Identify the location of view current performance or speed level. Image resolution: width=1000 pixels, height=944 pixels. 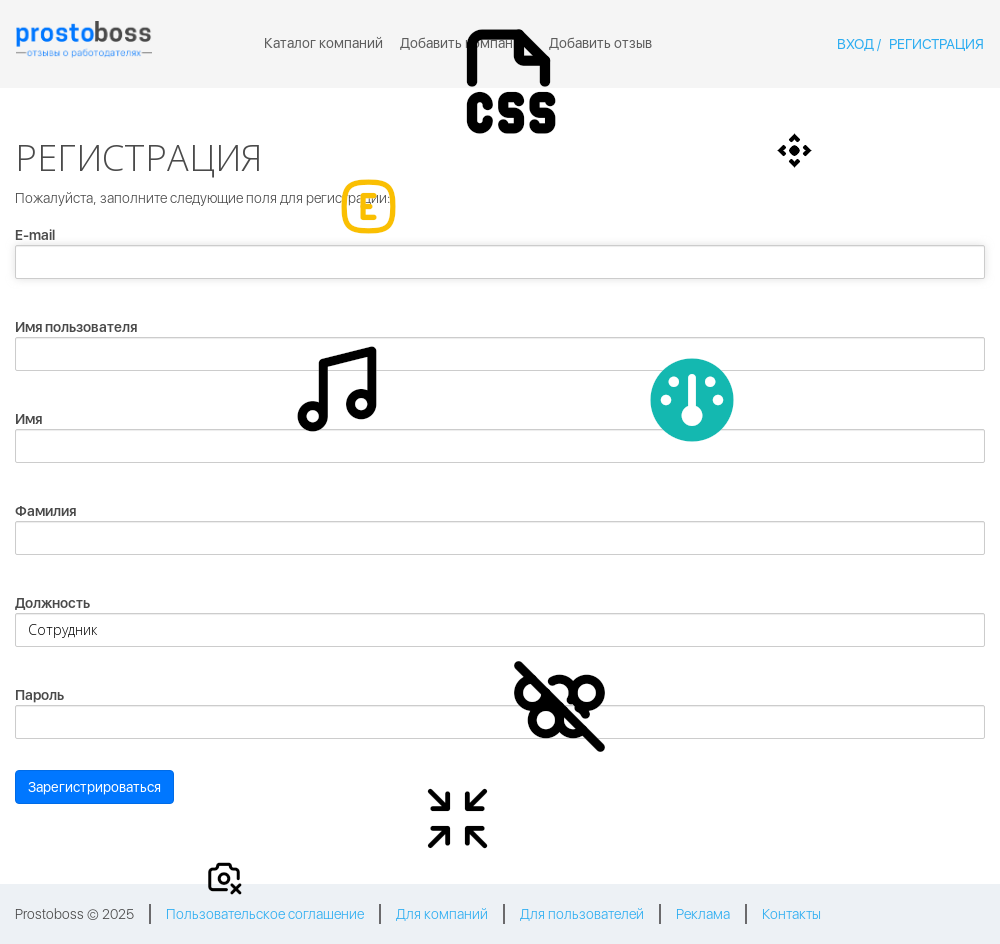
(692, 400).